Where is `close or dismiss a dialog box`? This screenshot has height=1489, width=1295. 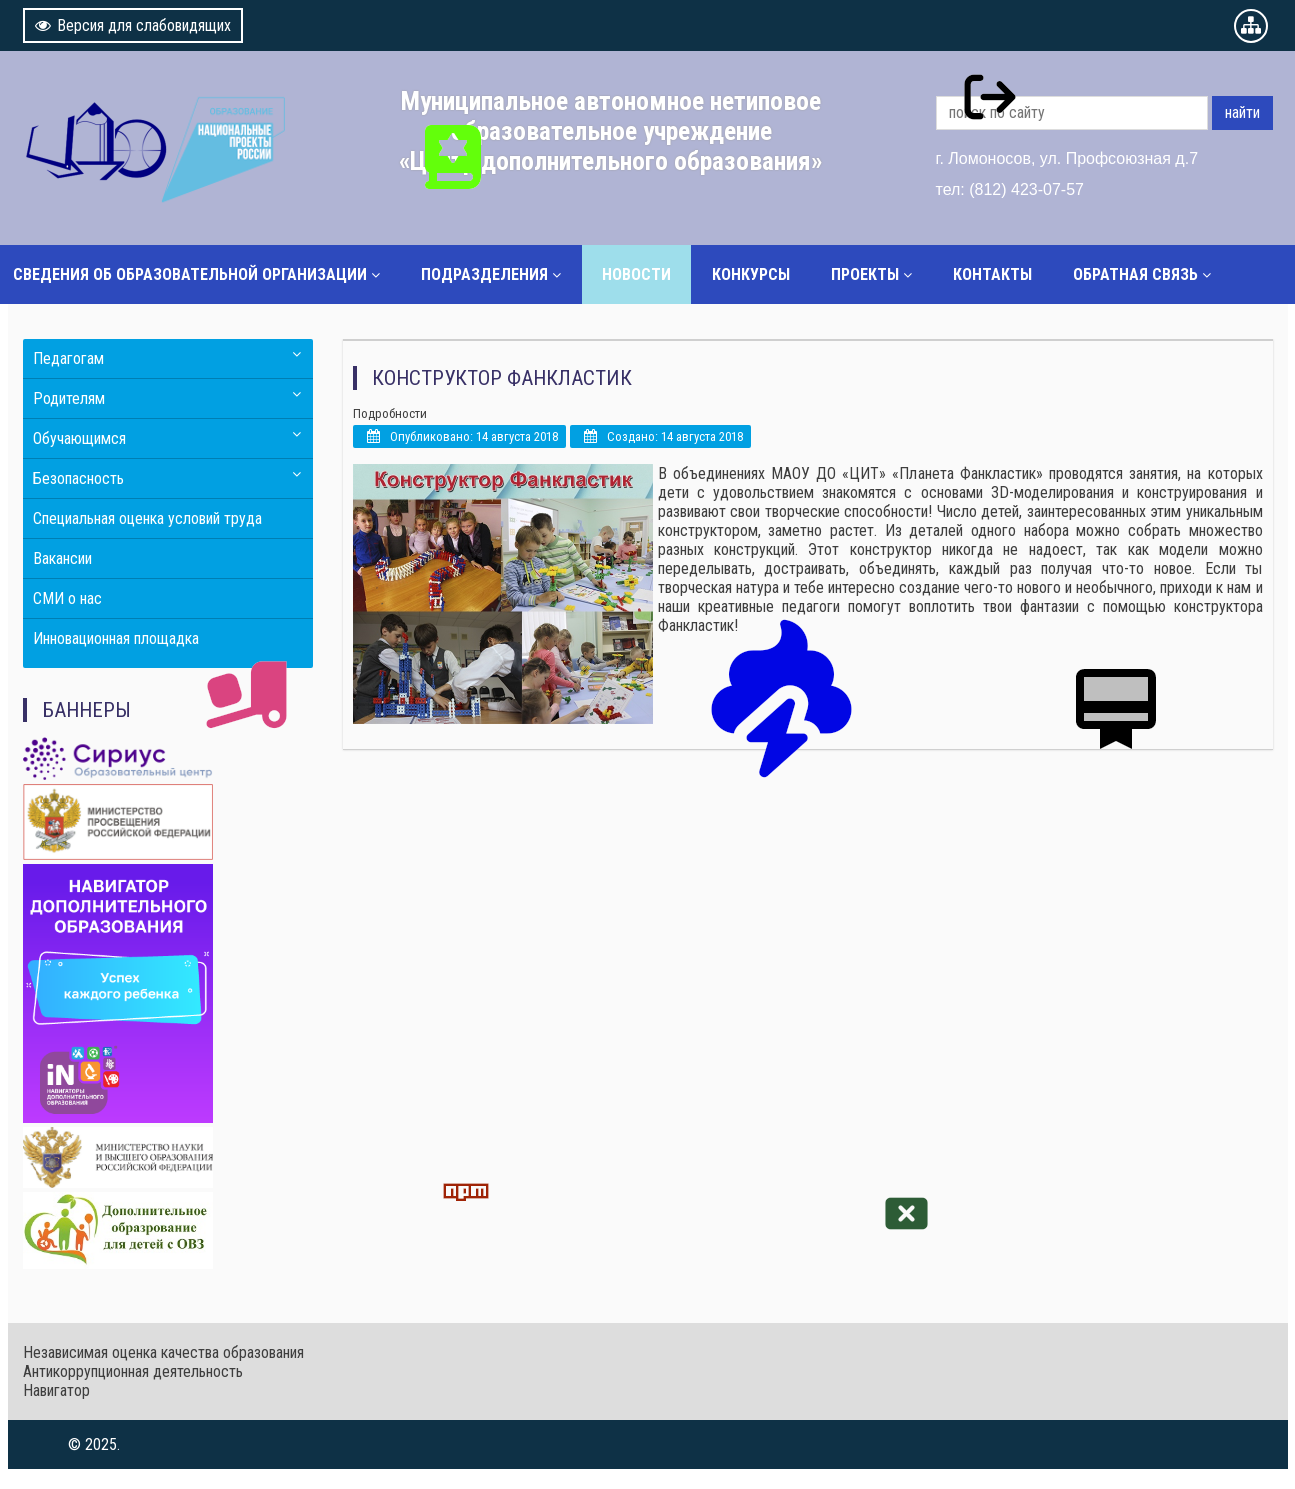 close or dismiss a dialog box is located at coordinates (906, 1213).